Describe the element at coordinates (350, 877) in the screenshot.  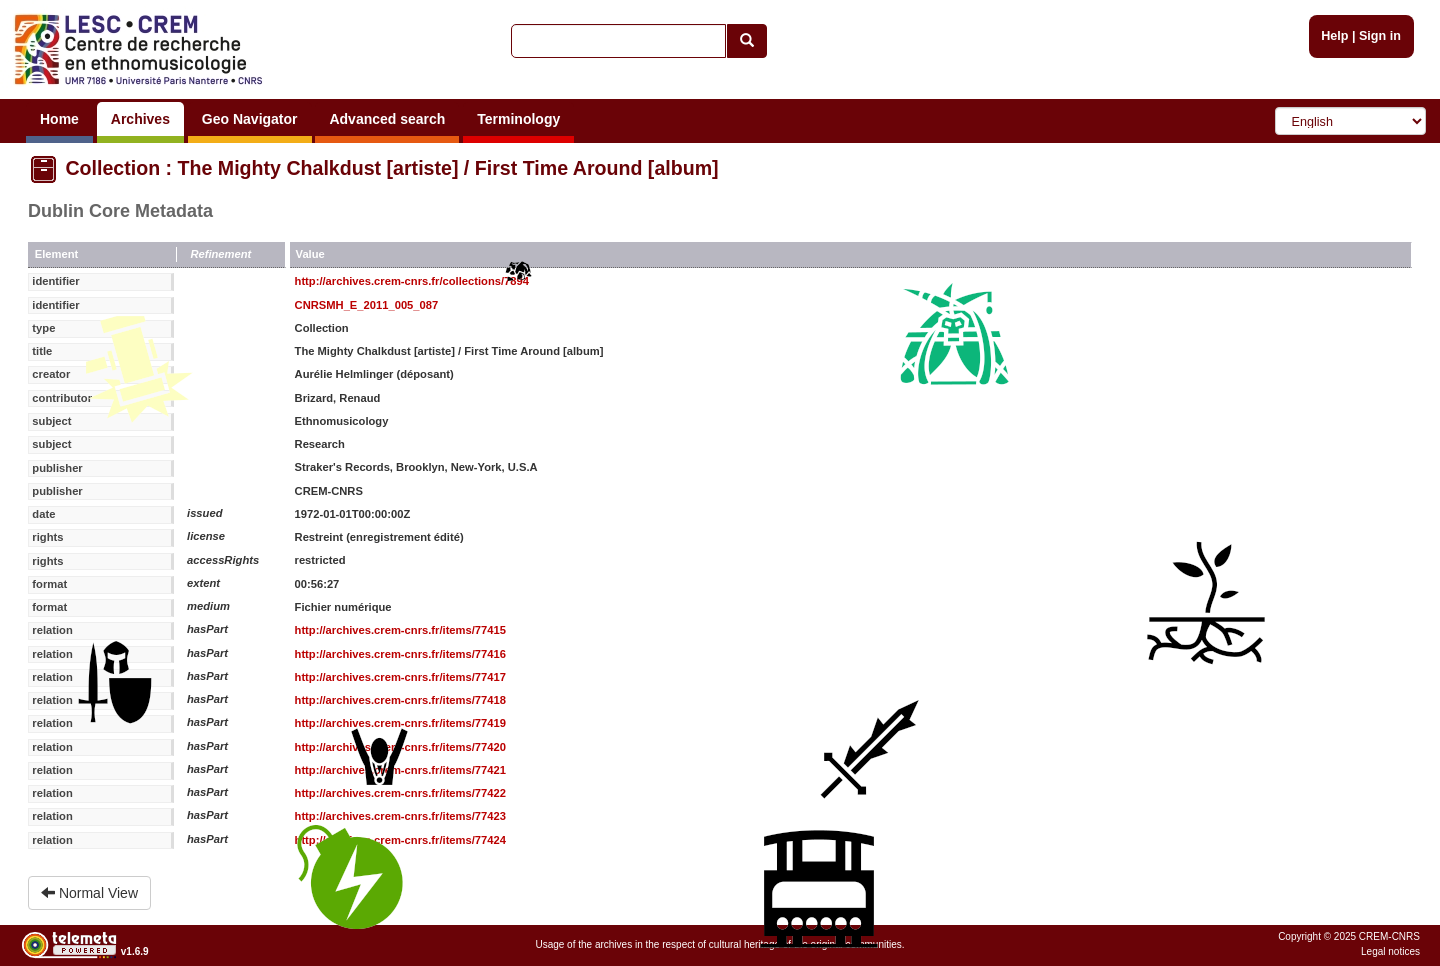
I see `activate an explosive or power attack ability` at that location.